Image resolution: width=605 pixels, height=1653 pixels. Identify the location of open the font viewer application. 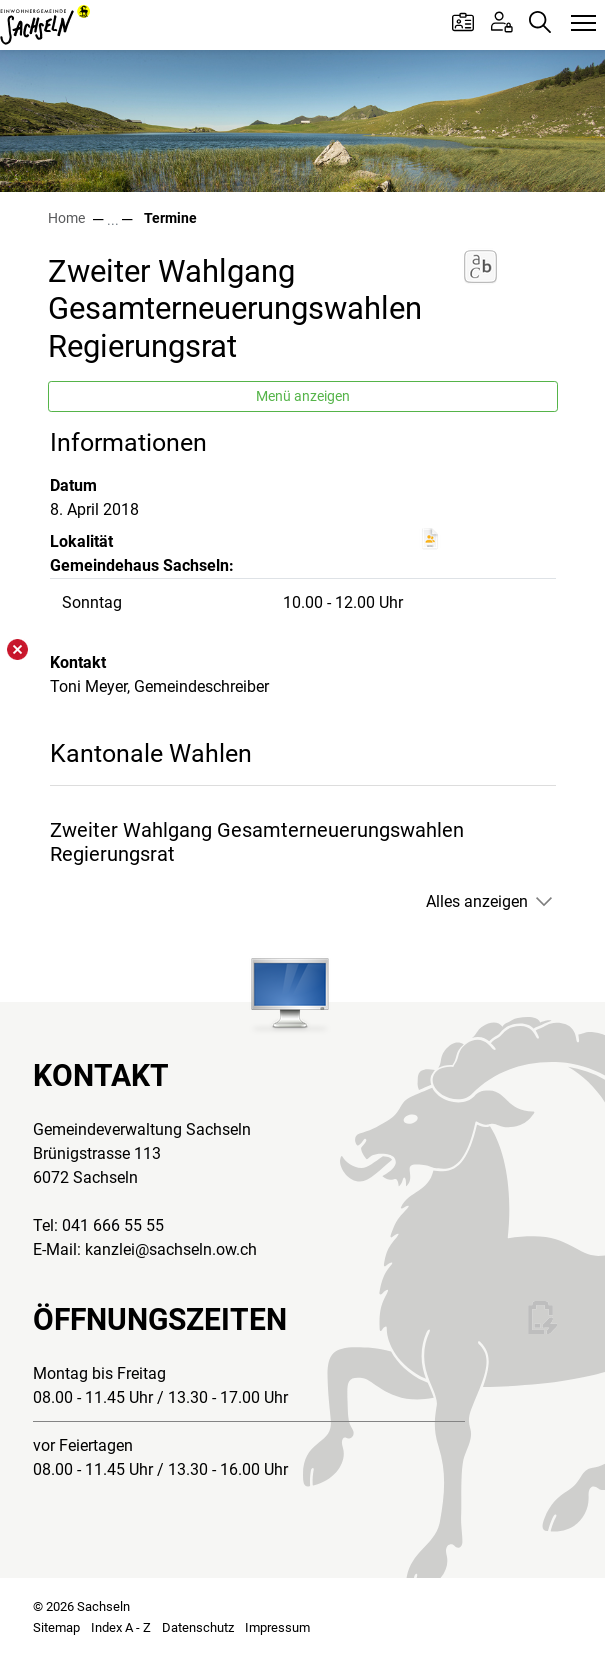
(480, 266).